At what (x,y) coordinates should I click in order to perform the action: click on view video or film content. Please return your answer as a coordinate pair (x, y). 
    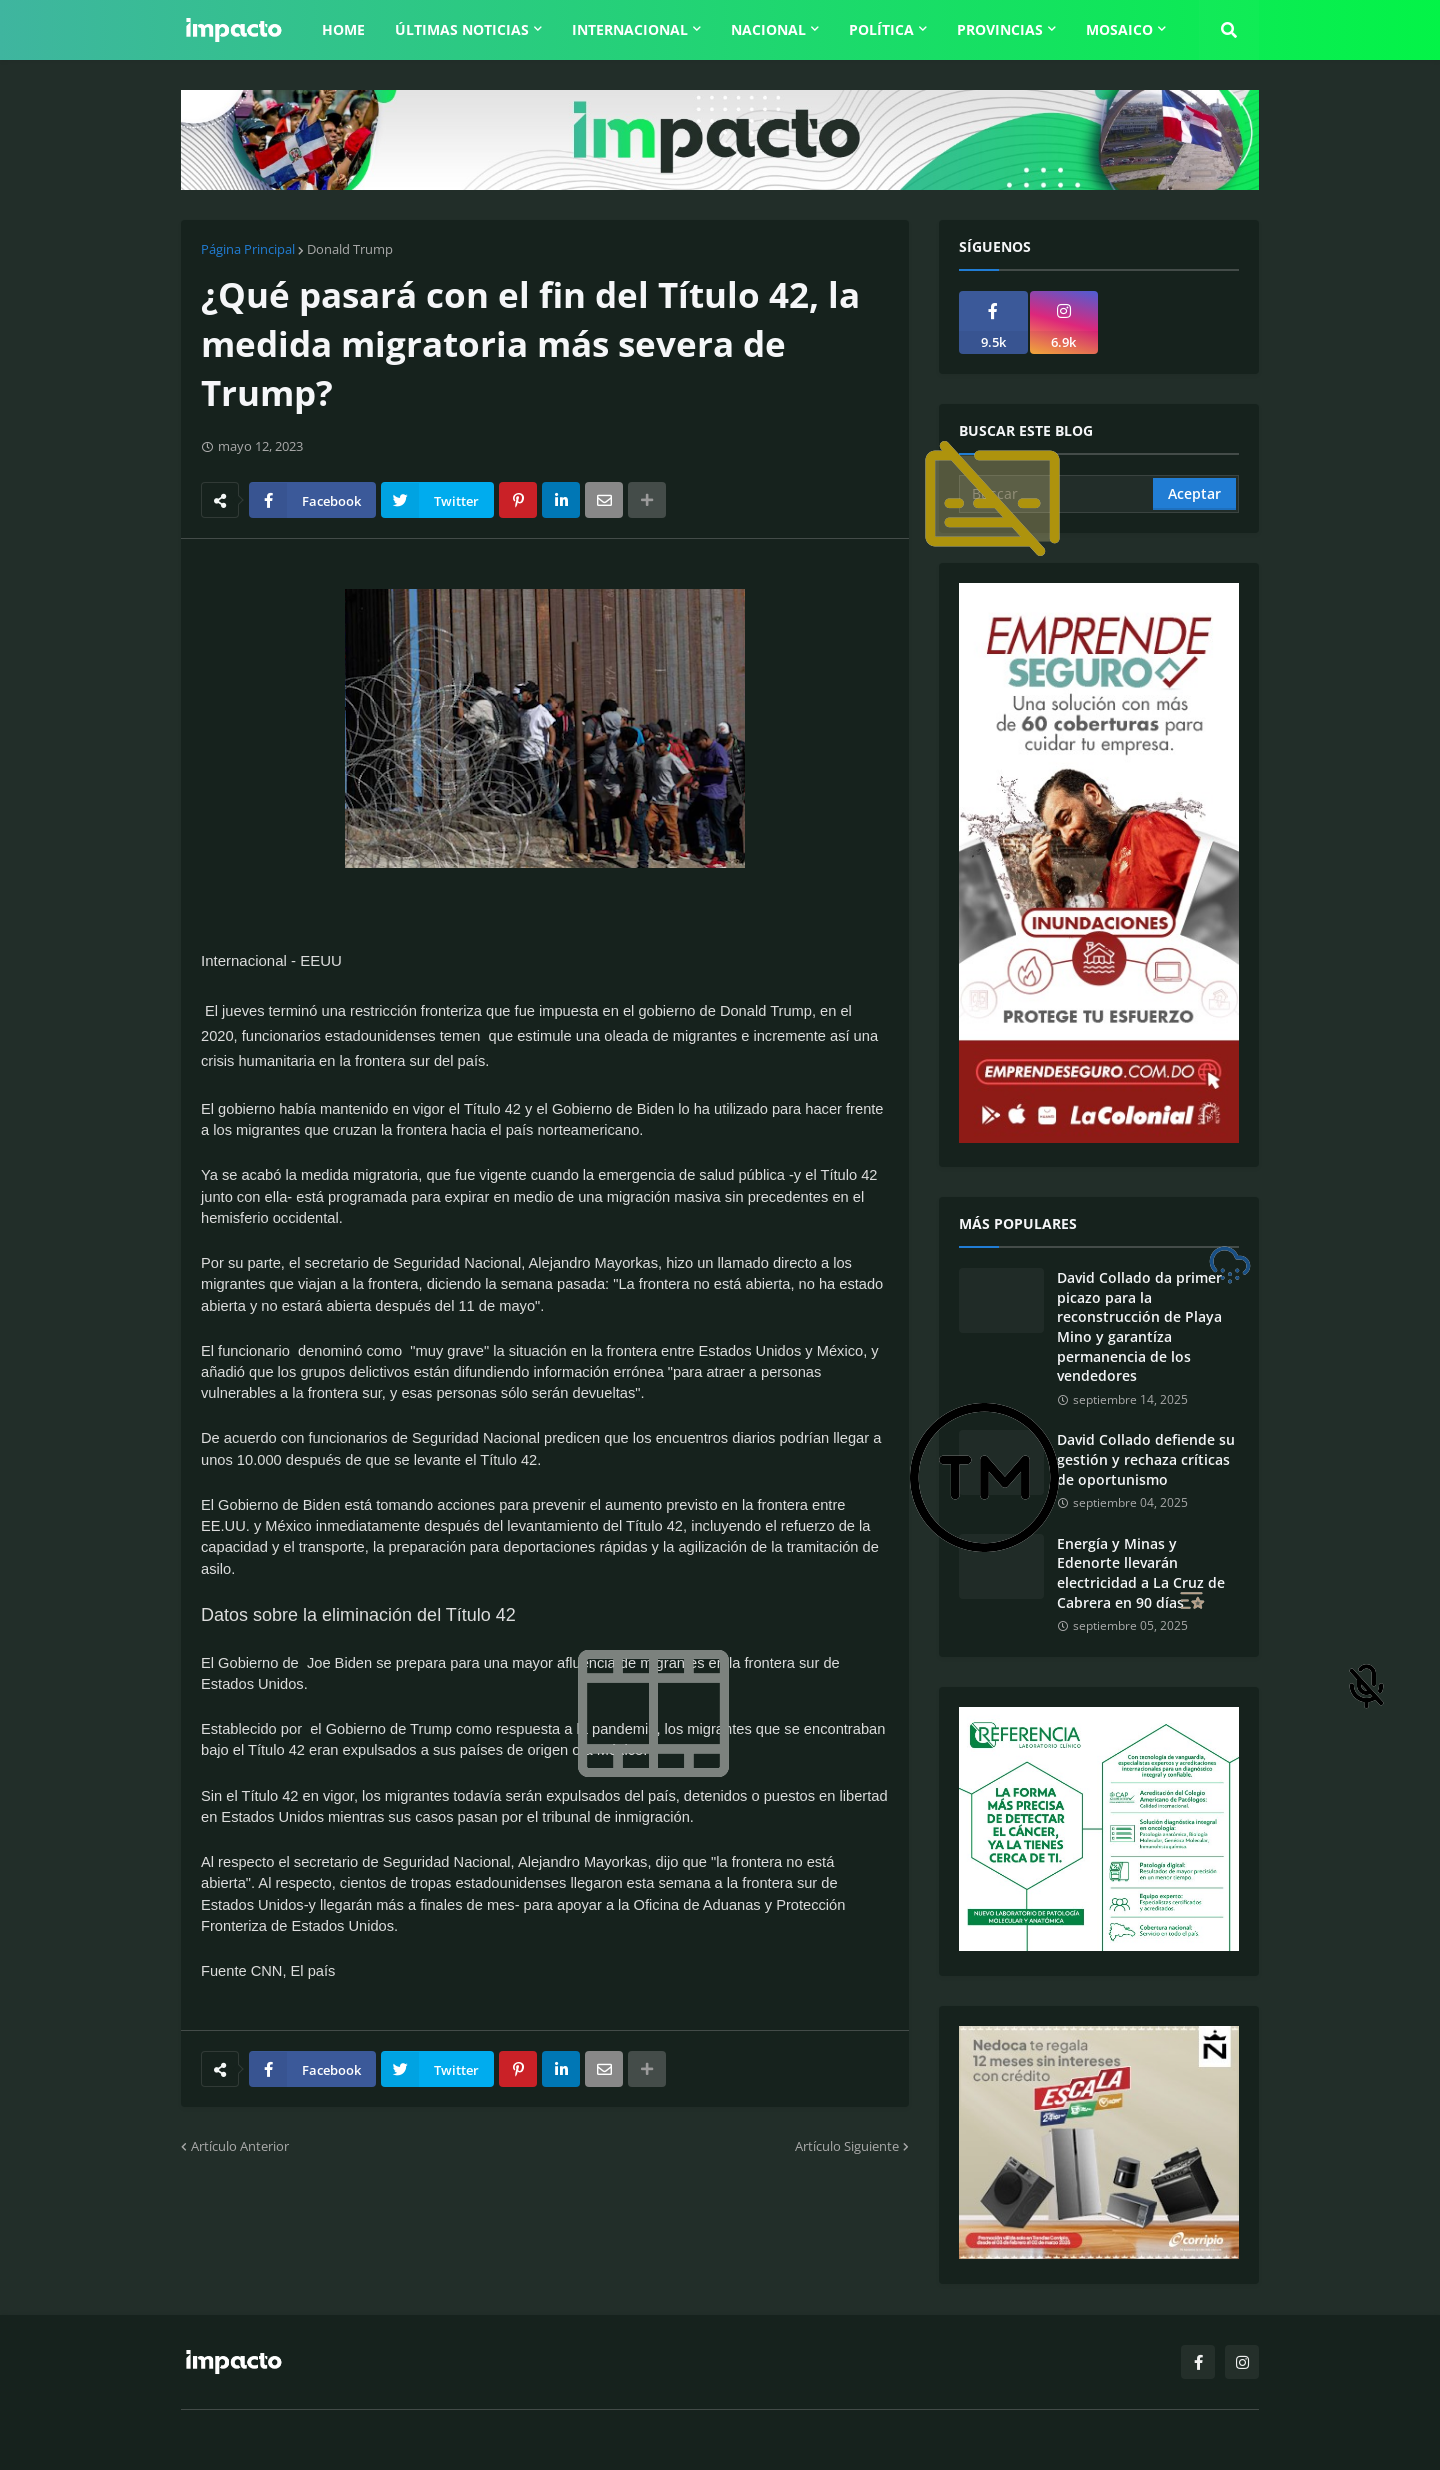
    Looking at the image, I should click on (653, 1713).